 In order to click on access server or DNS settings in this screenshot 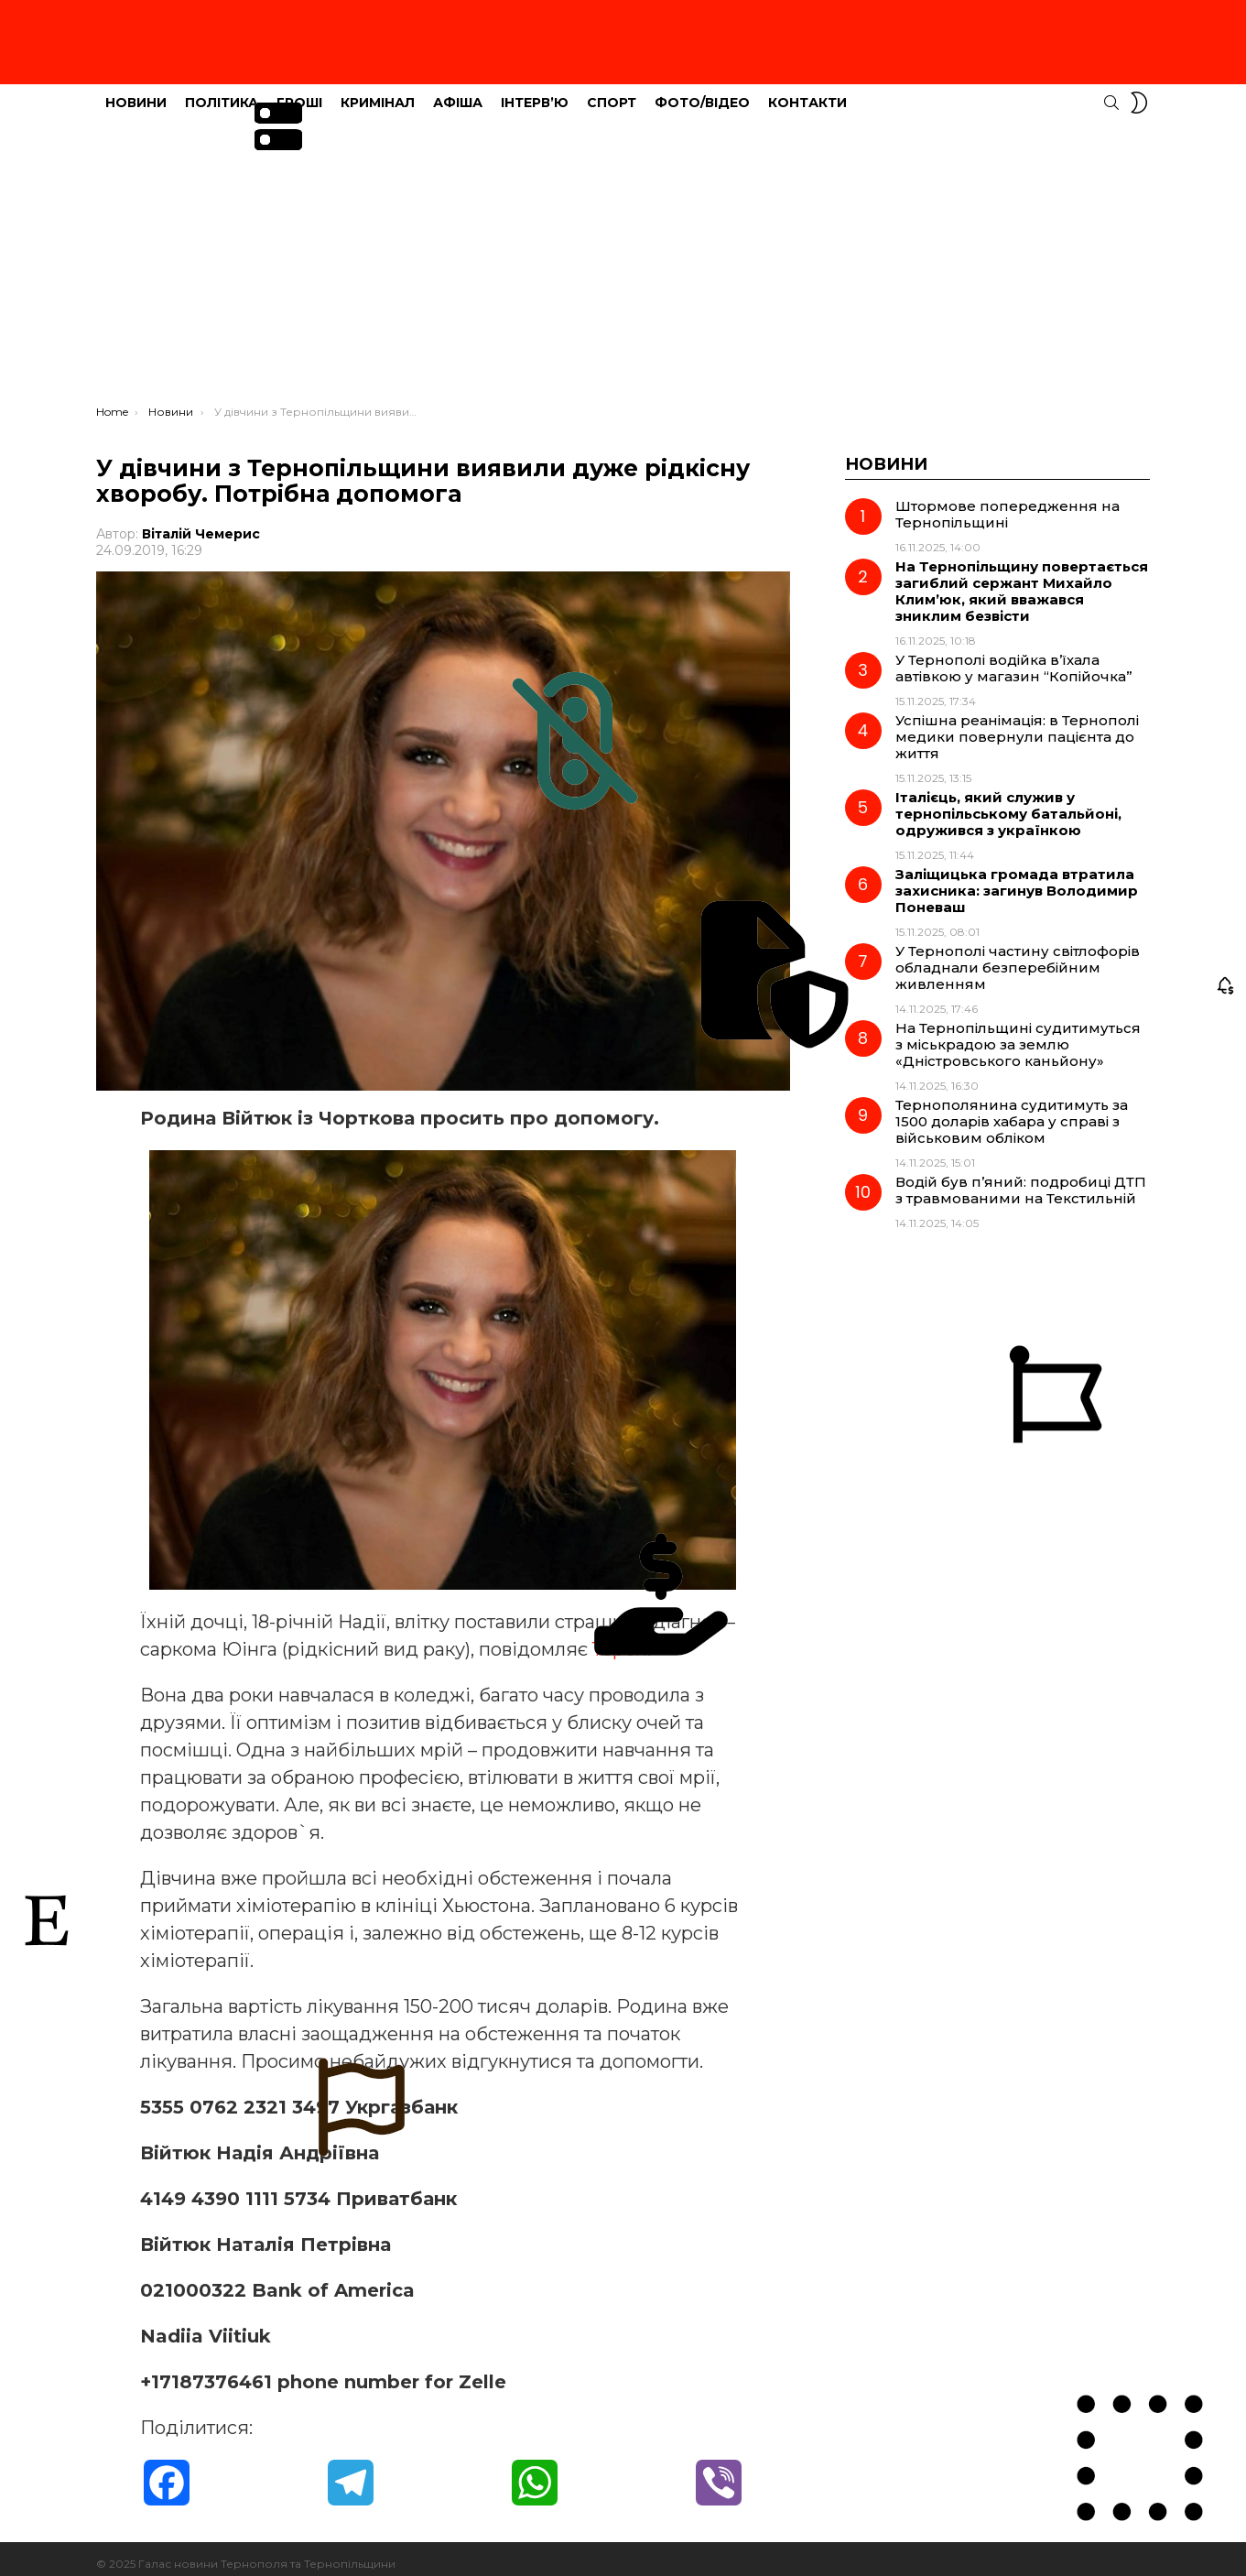, I will do `click(278, 126)`.